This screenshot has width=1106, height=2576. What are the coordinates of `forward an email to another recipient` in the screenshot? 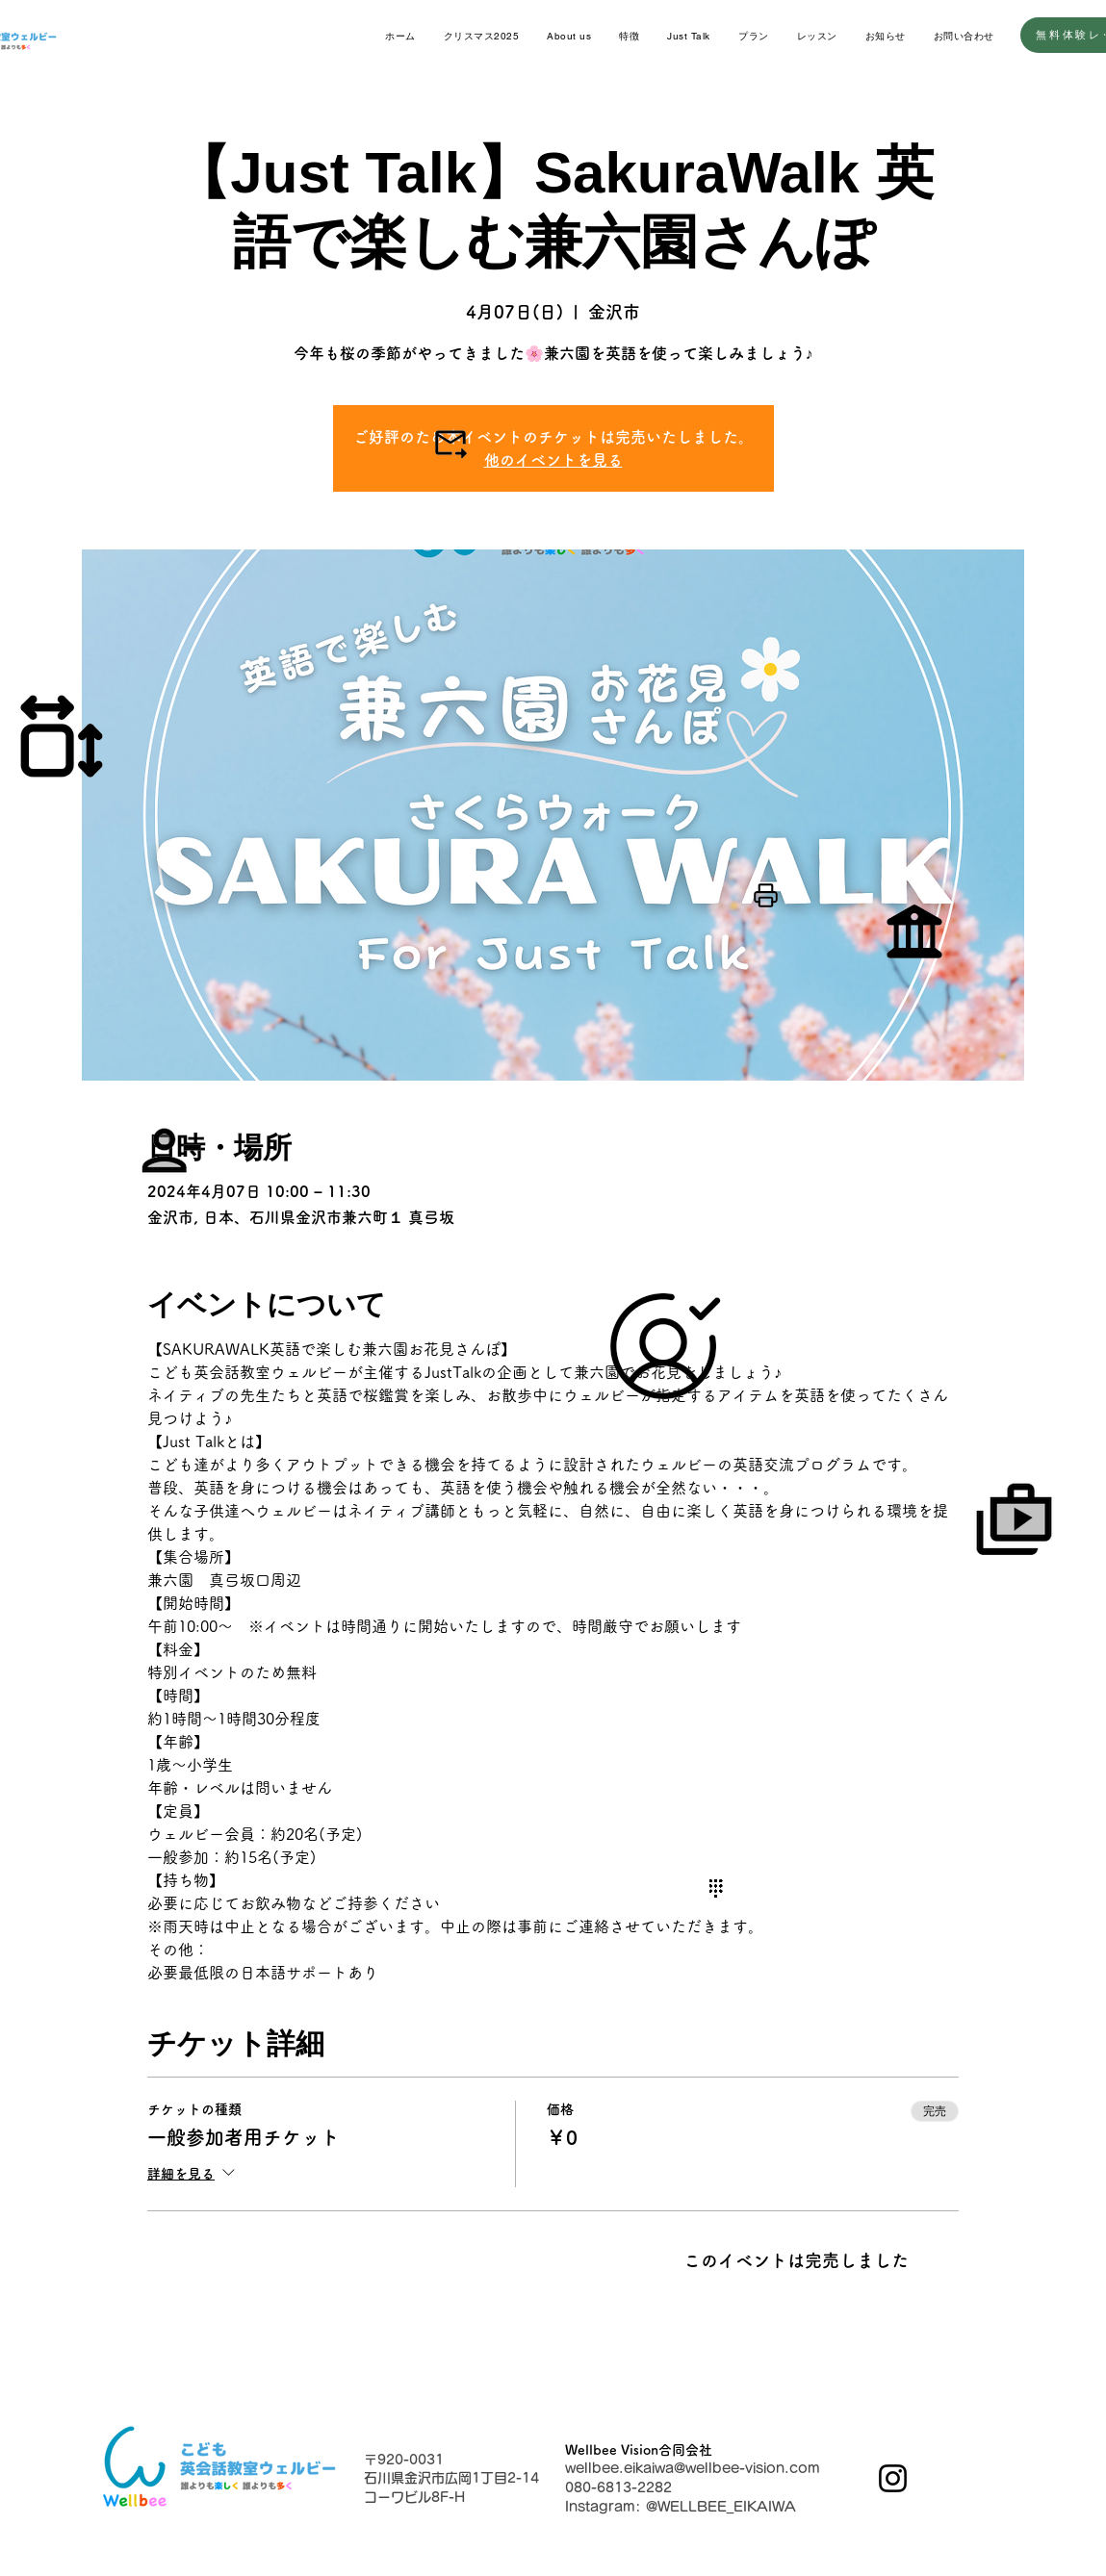 It's located at (450, 443).